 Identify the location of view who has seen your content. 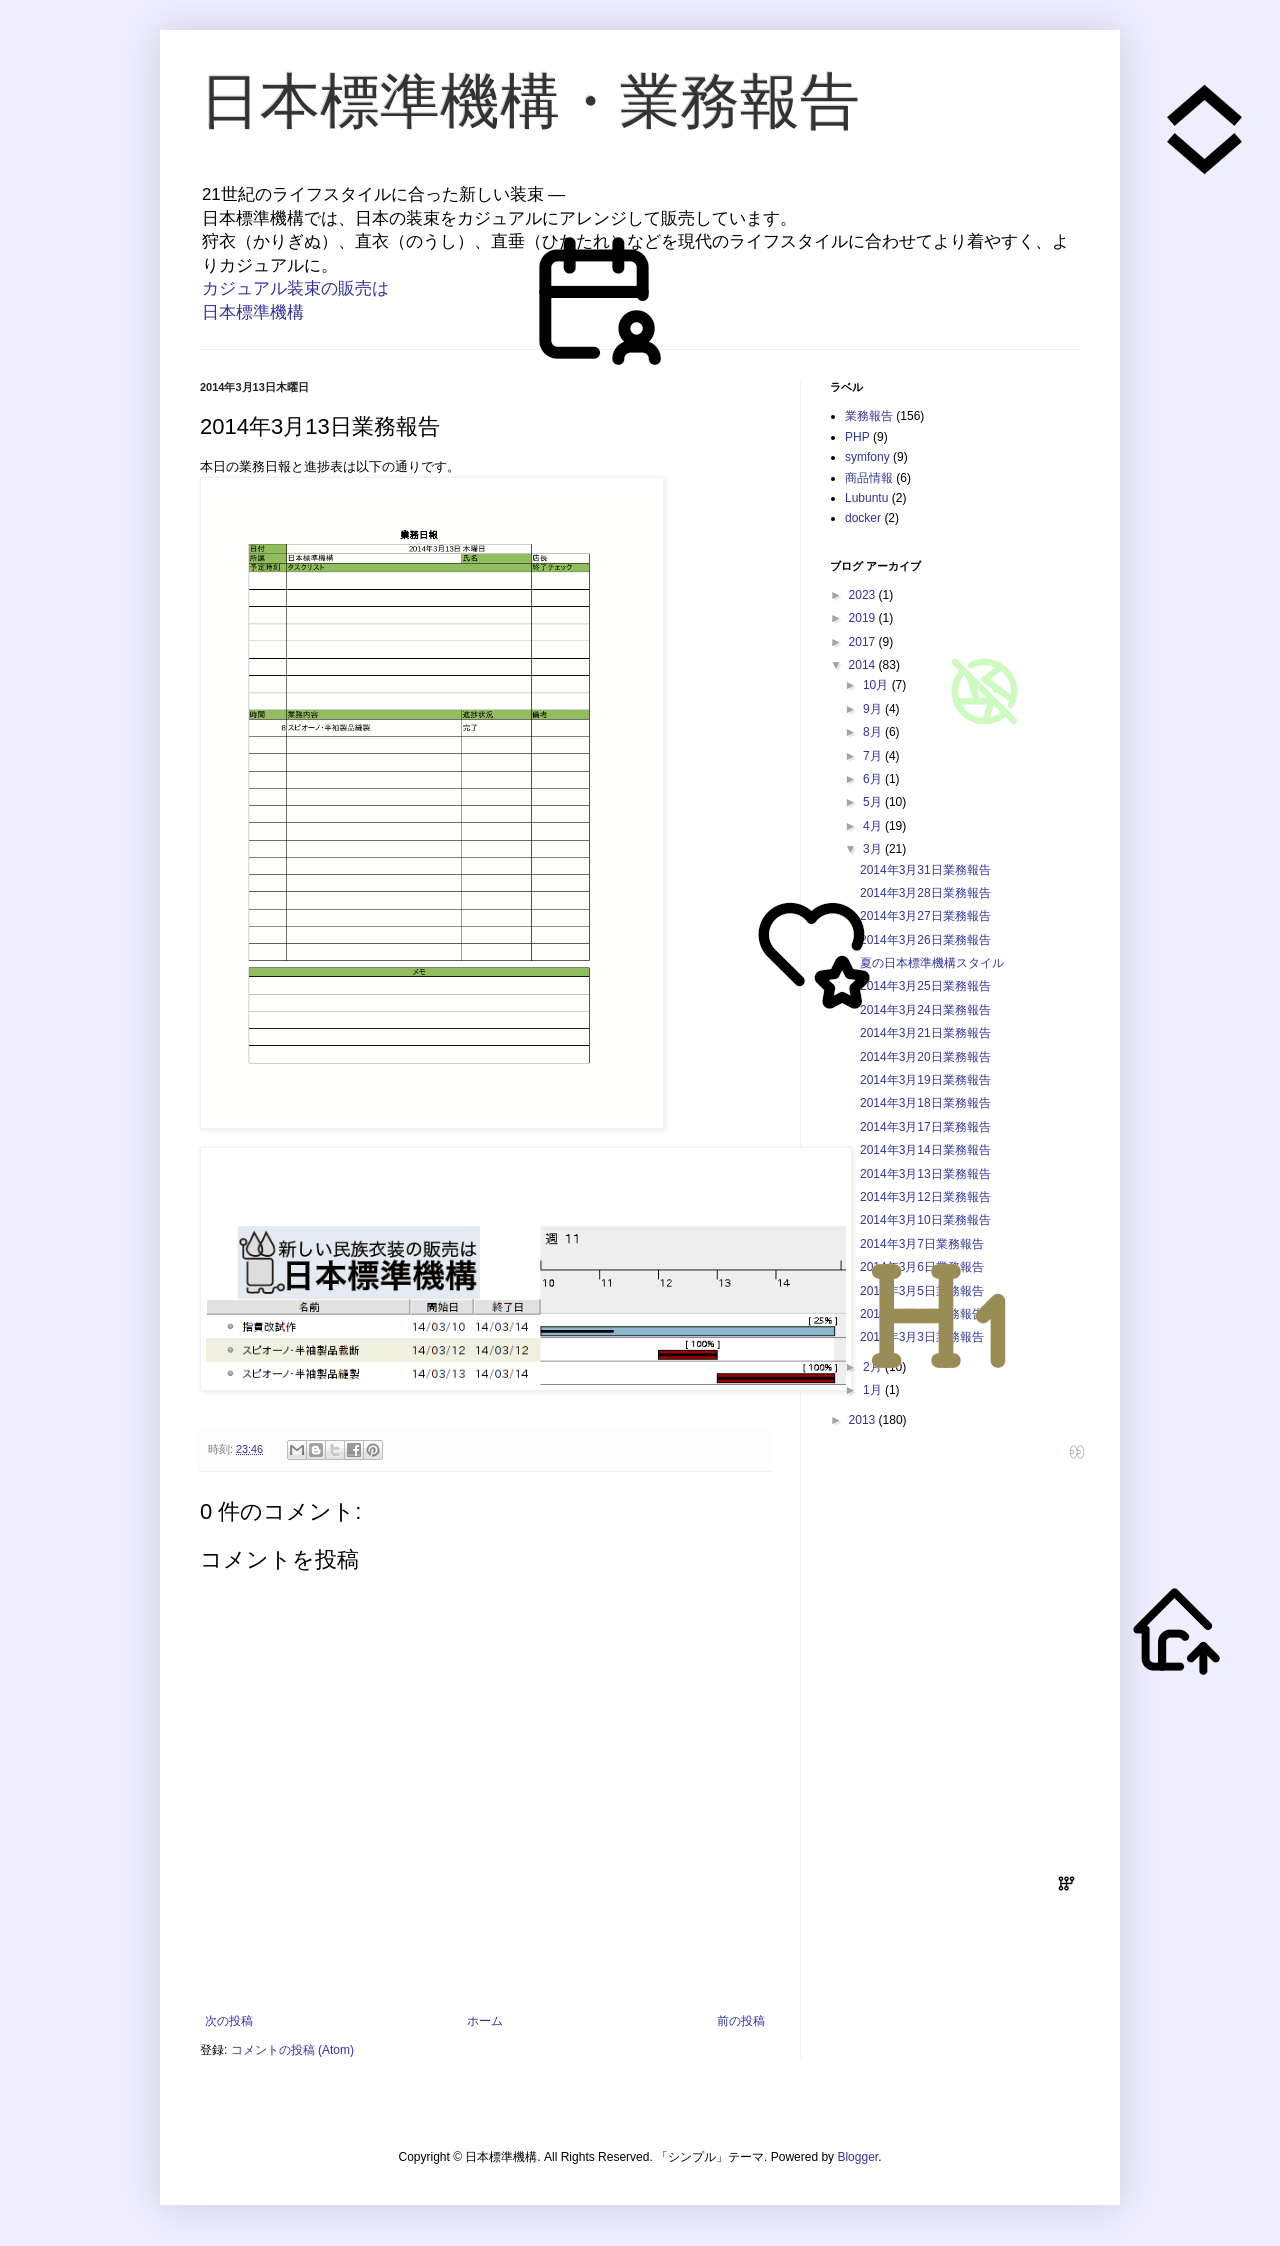
(1077, 1452).